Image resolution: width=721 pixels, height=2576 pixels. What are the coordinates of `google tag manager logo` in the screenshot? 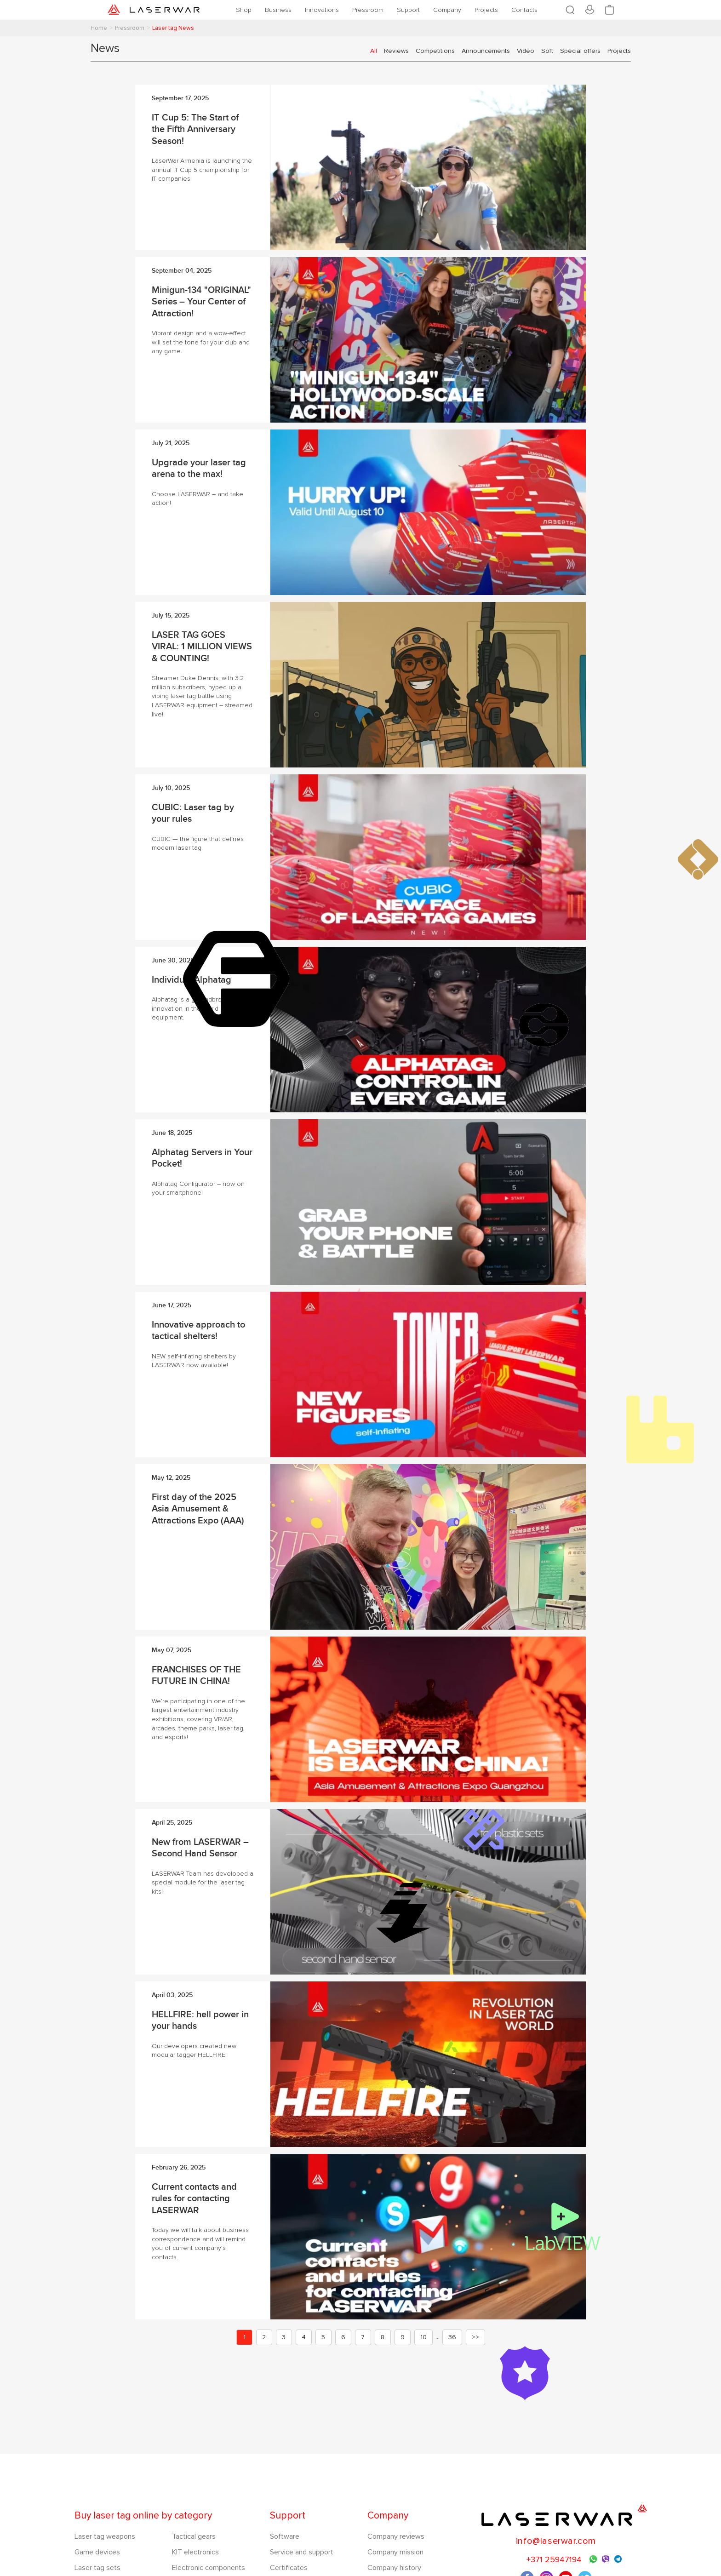 It's located at (698, 859).